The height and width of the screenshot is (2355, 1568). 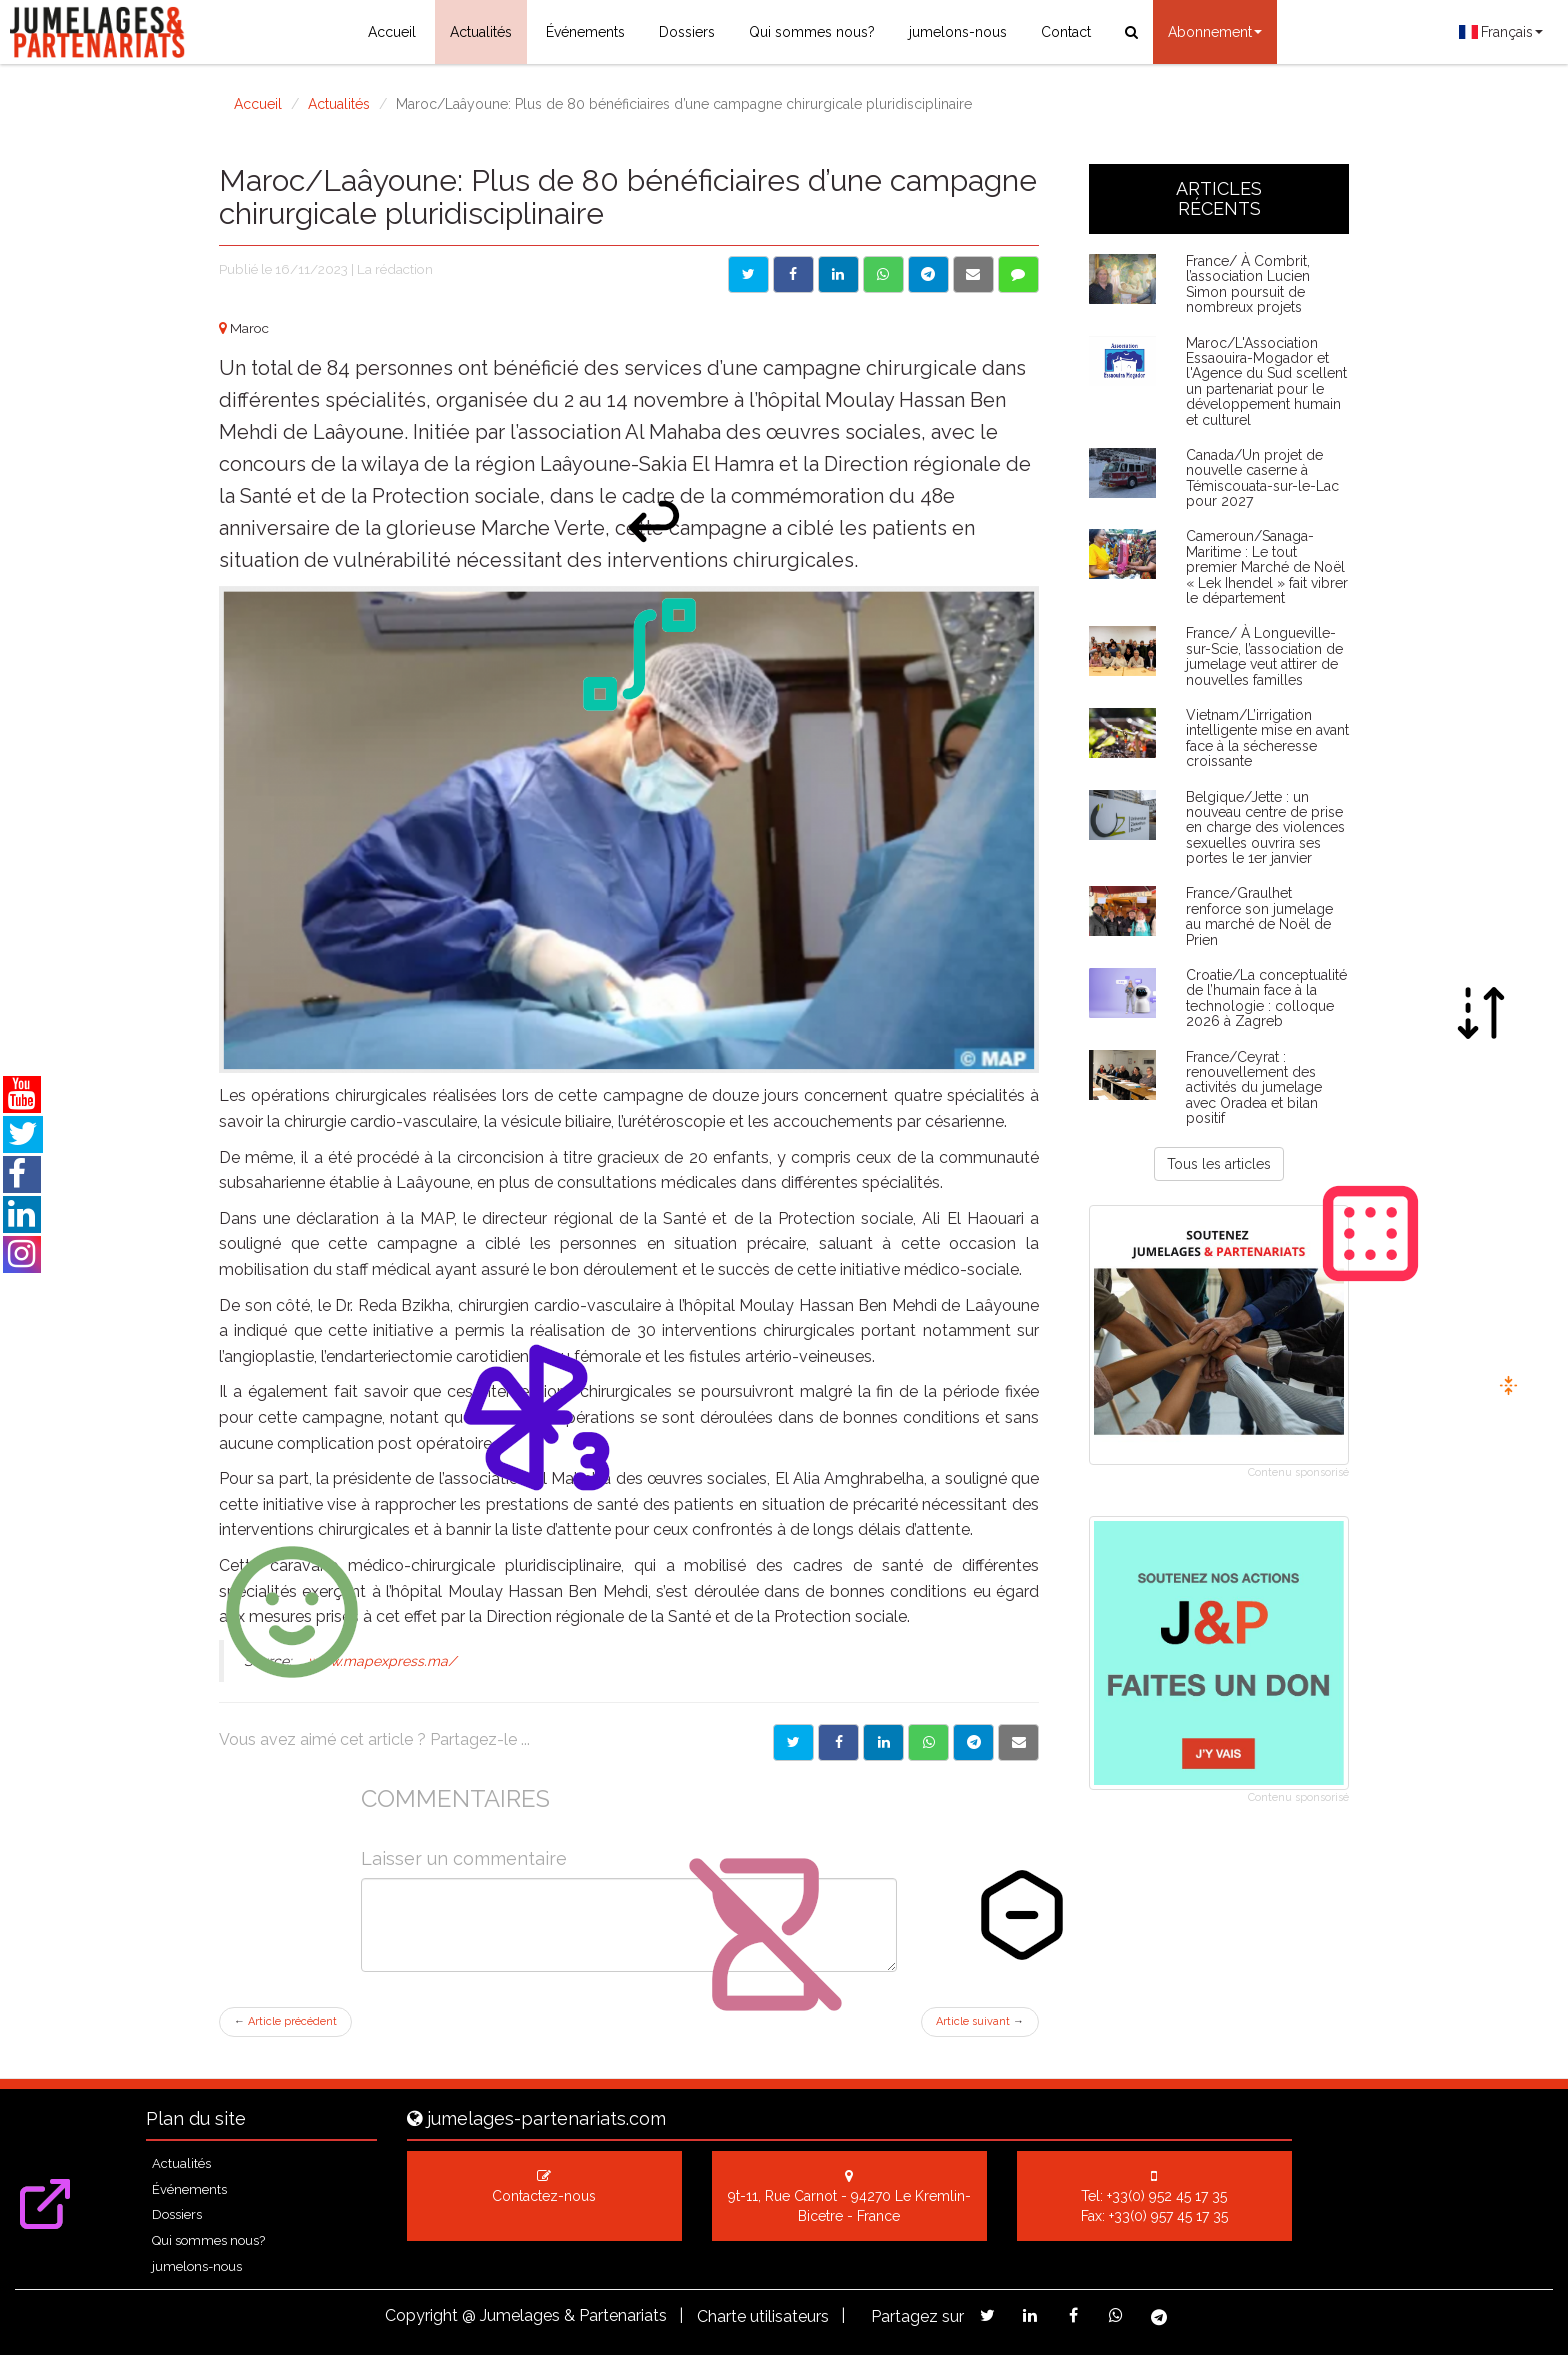 I want to click on add a reaction or emoji, so click(x=292, y=1612).